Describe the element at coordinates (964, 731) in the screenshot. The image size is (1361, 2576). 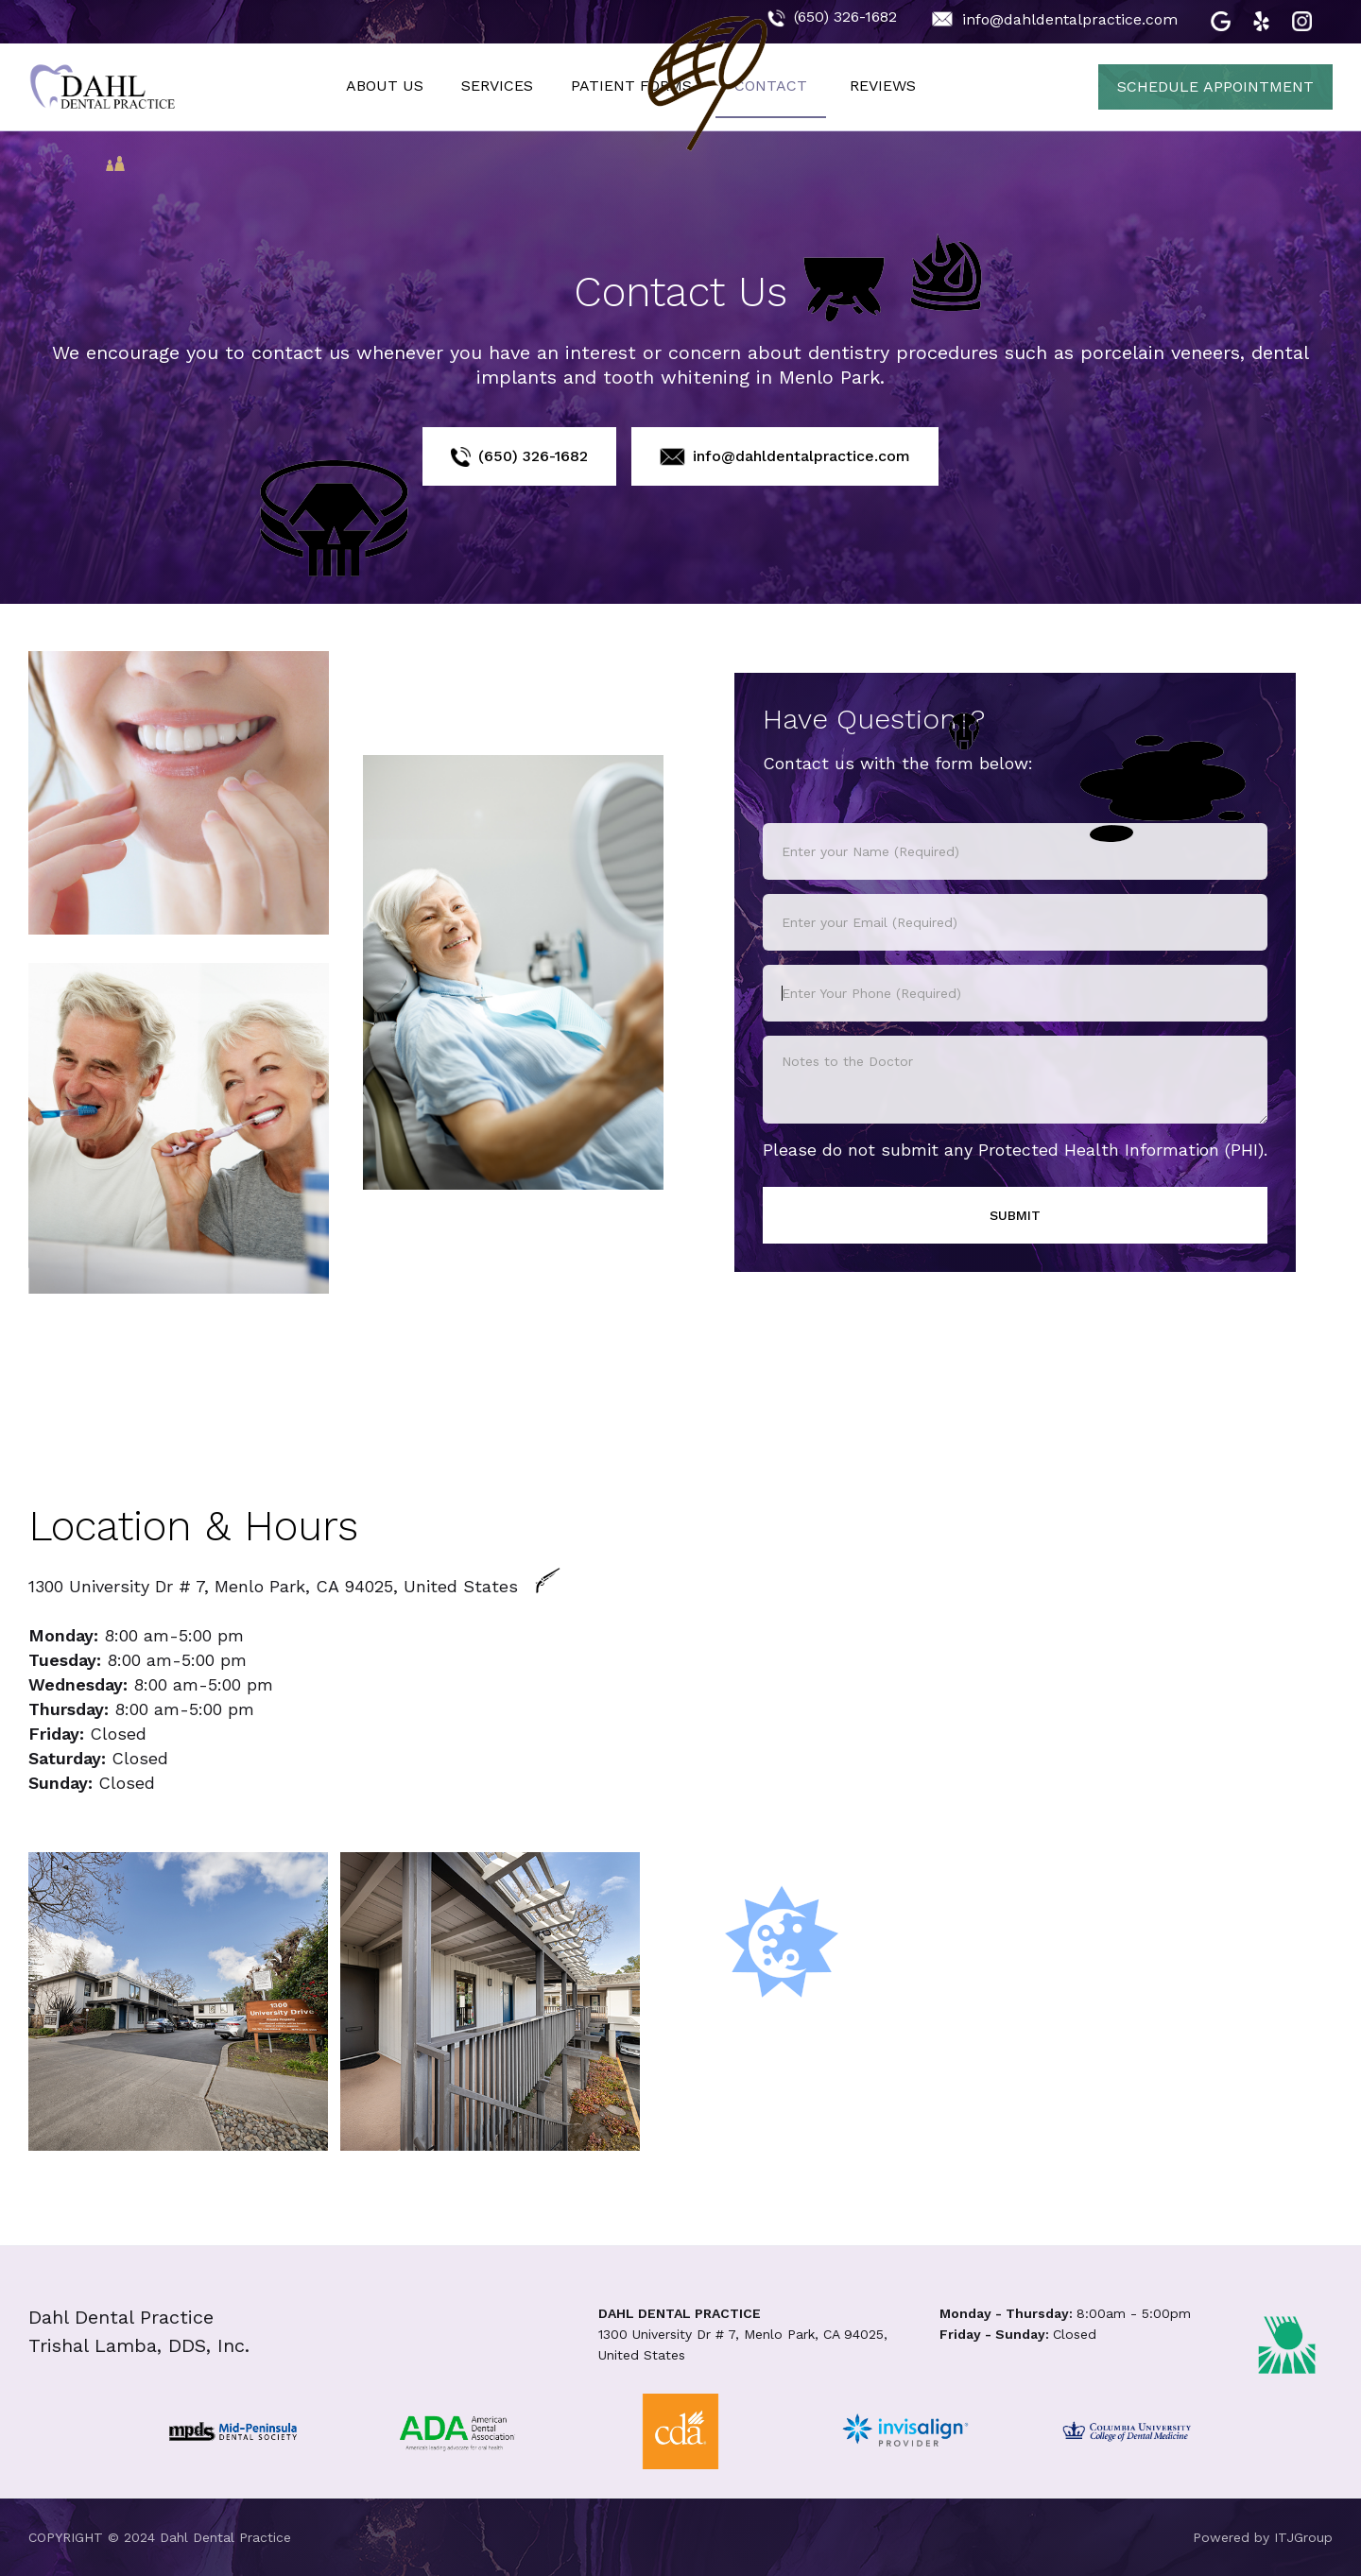
I see `android or robot character avatar` at that location.